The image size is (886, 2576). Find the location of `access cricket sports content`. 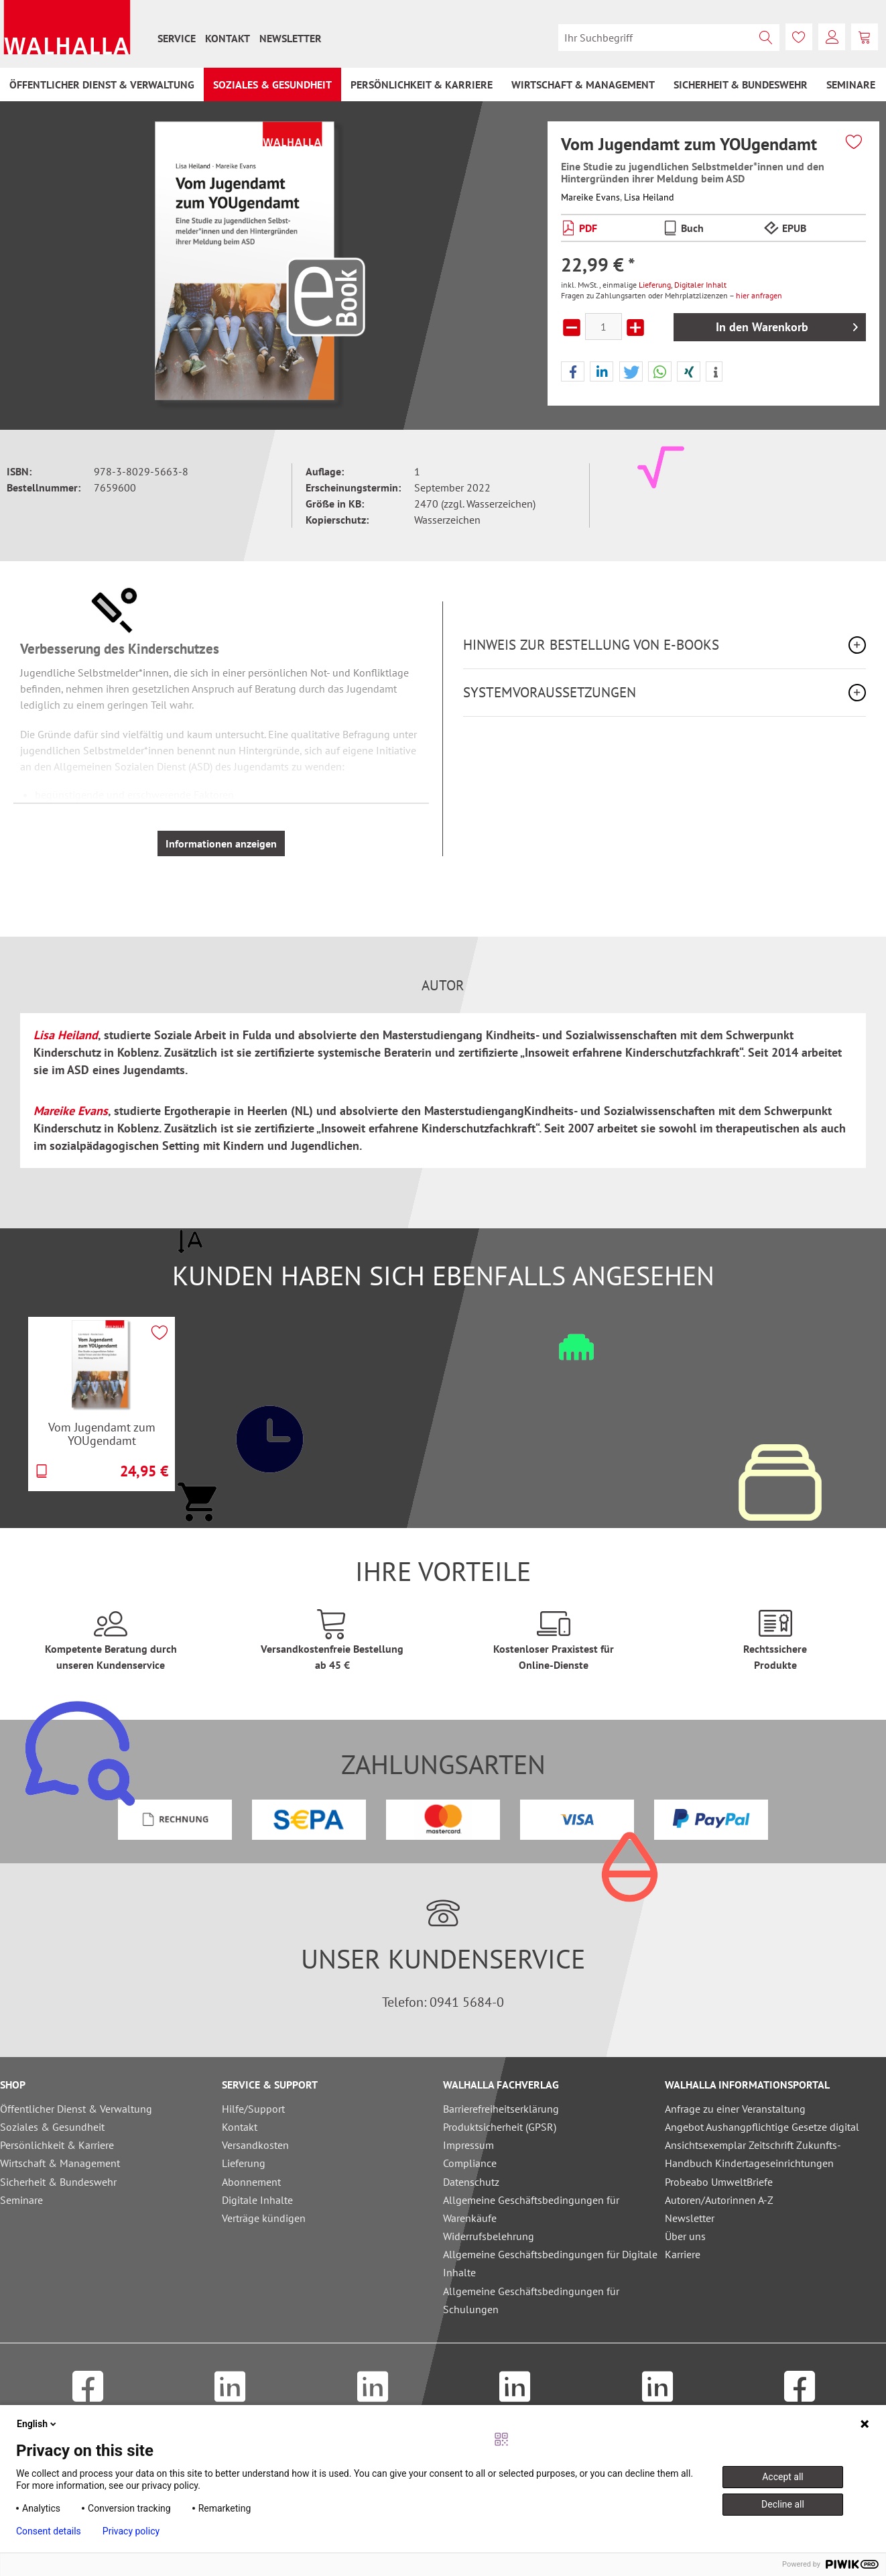

access cricket sports content is located at coordinates (114, 610).